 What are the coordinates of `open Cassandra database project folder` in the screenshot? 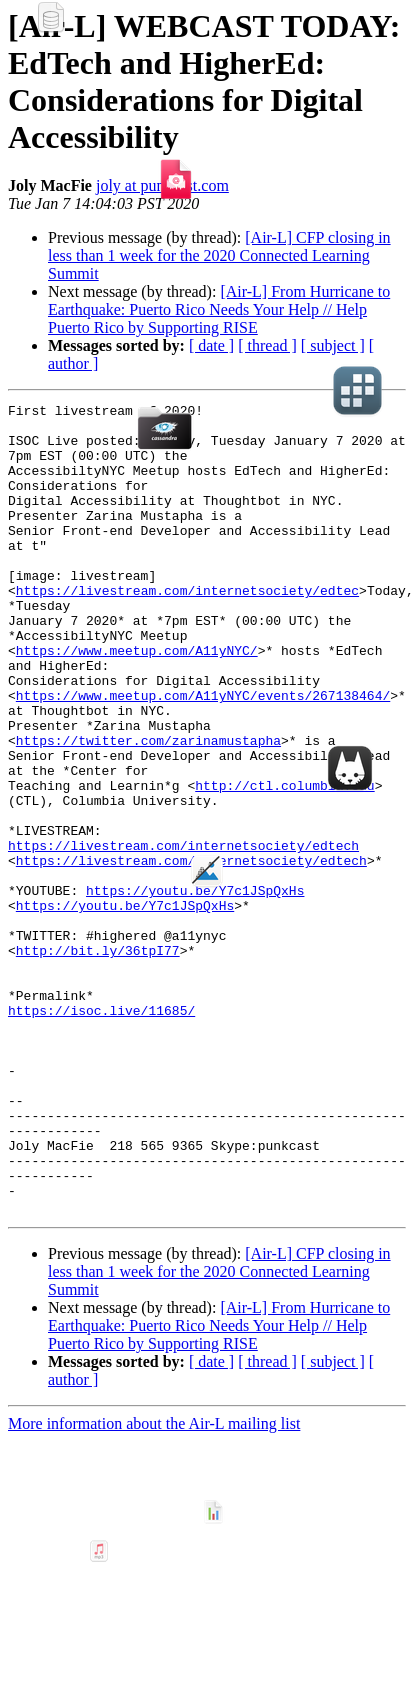 It's located at (164, 429).